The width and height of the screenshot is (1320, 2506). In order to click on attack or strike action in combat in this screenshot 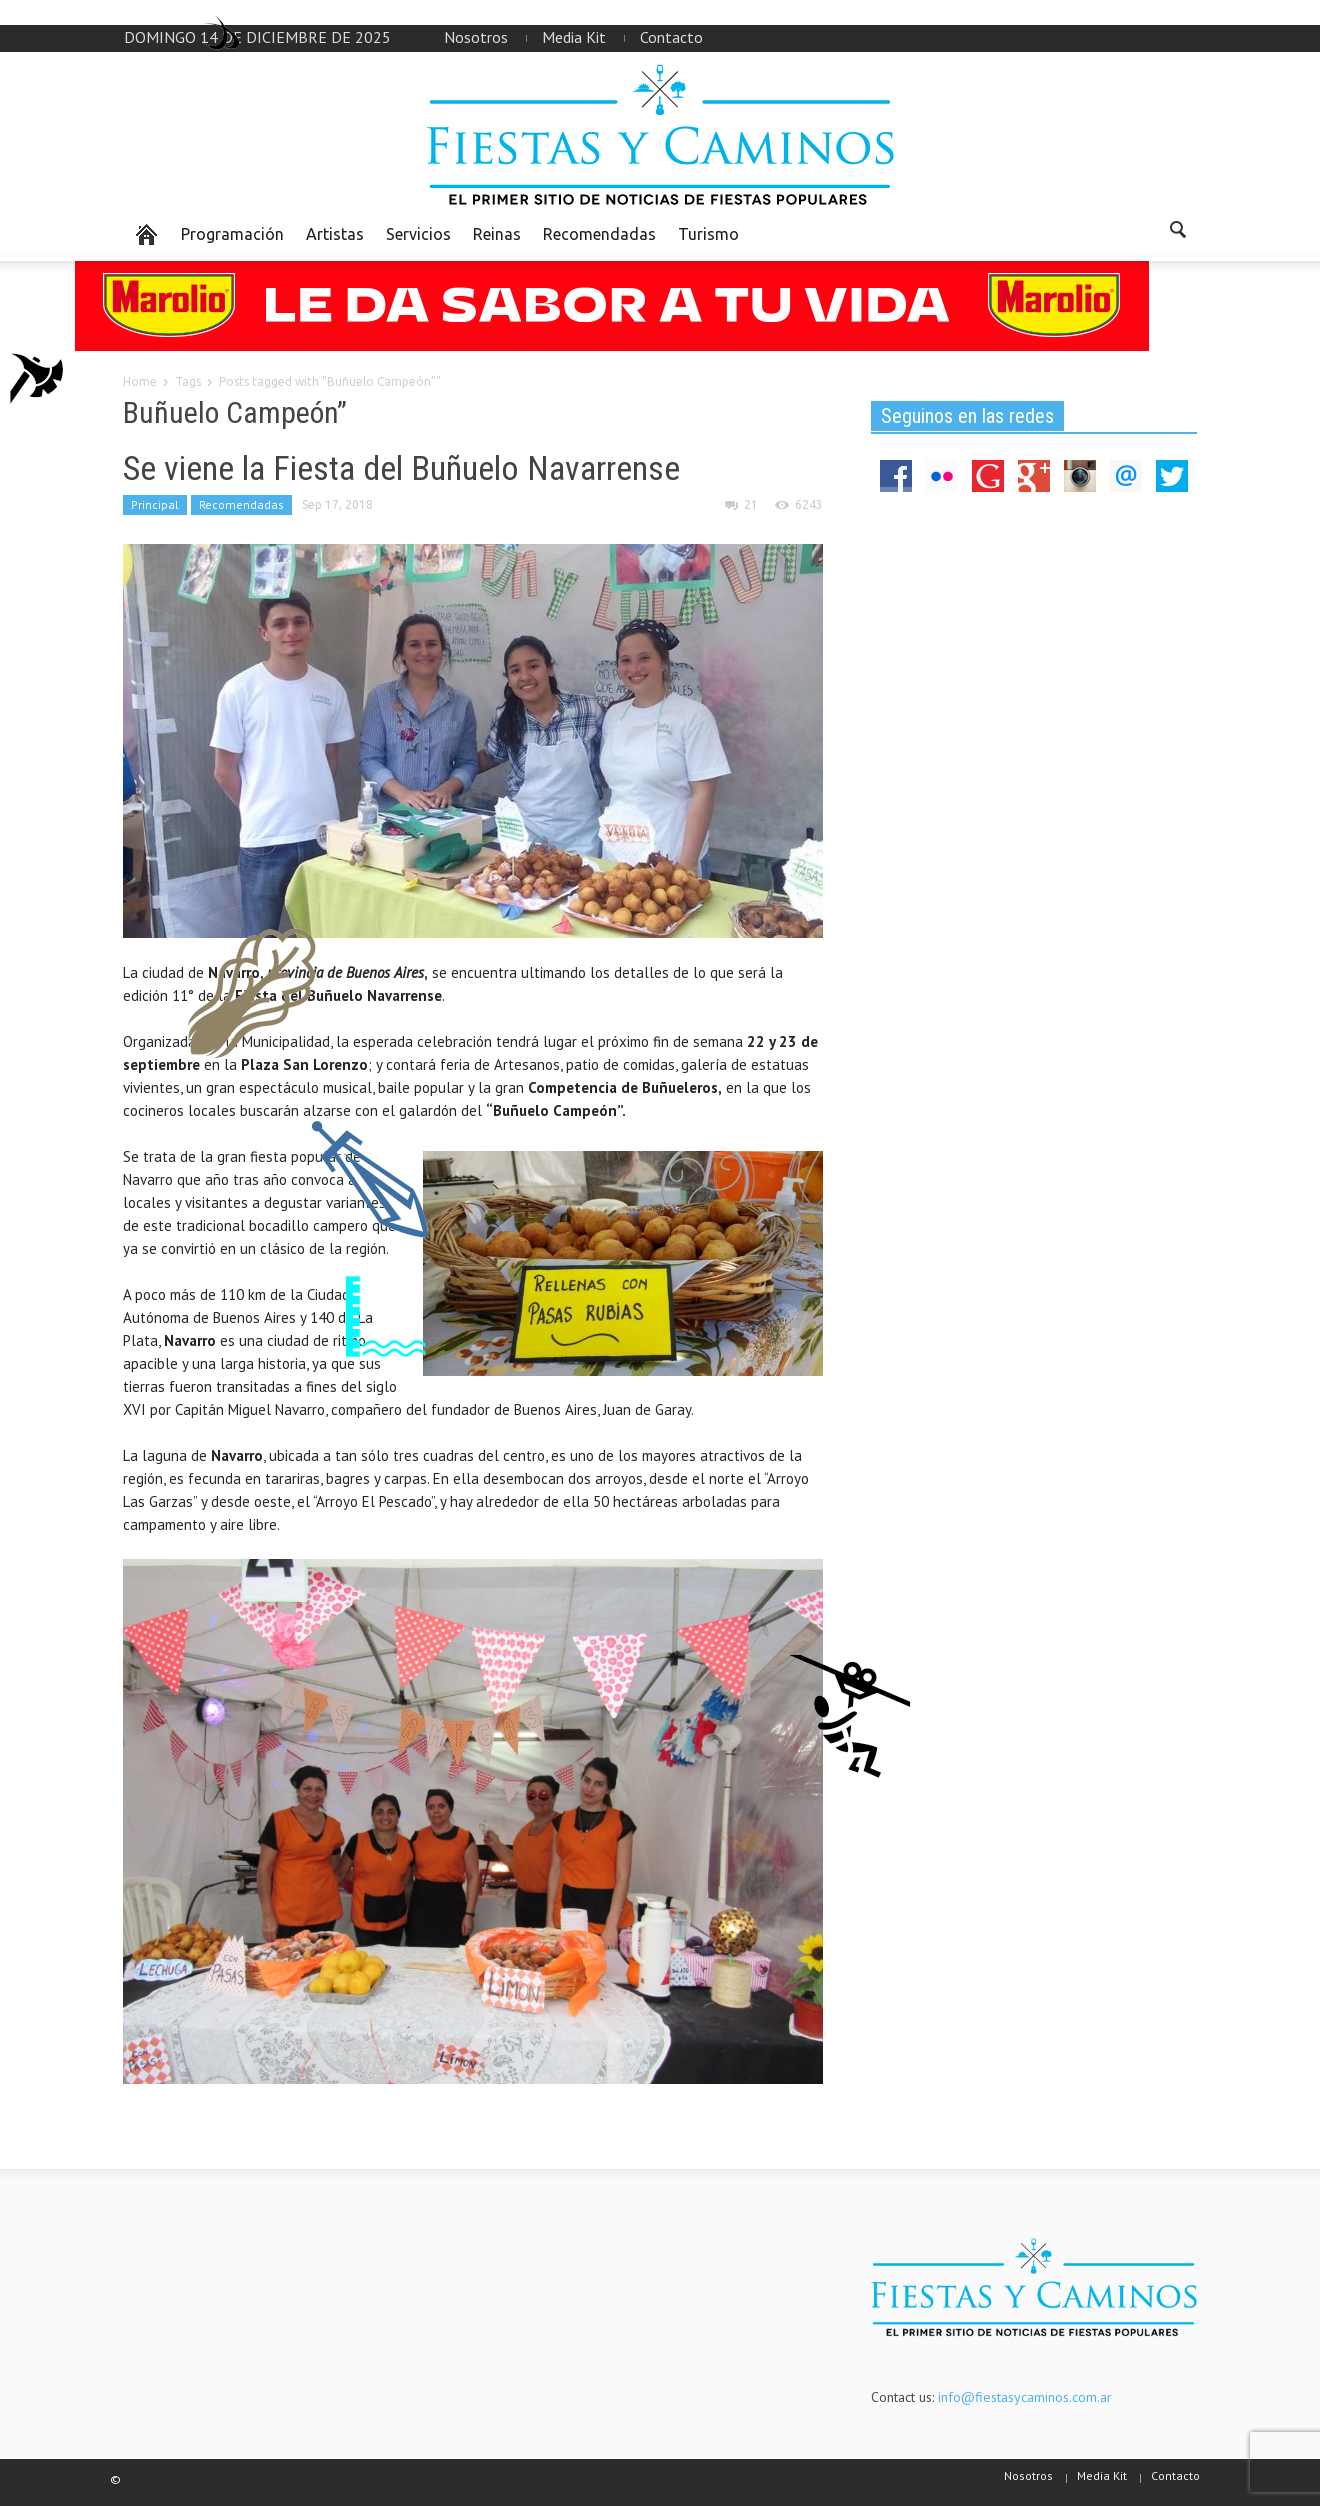, I will do `click(370, 1179)`.